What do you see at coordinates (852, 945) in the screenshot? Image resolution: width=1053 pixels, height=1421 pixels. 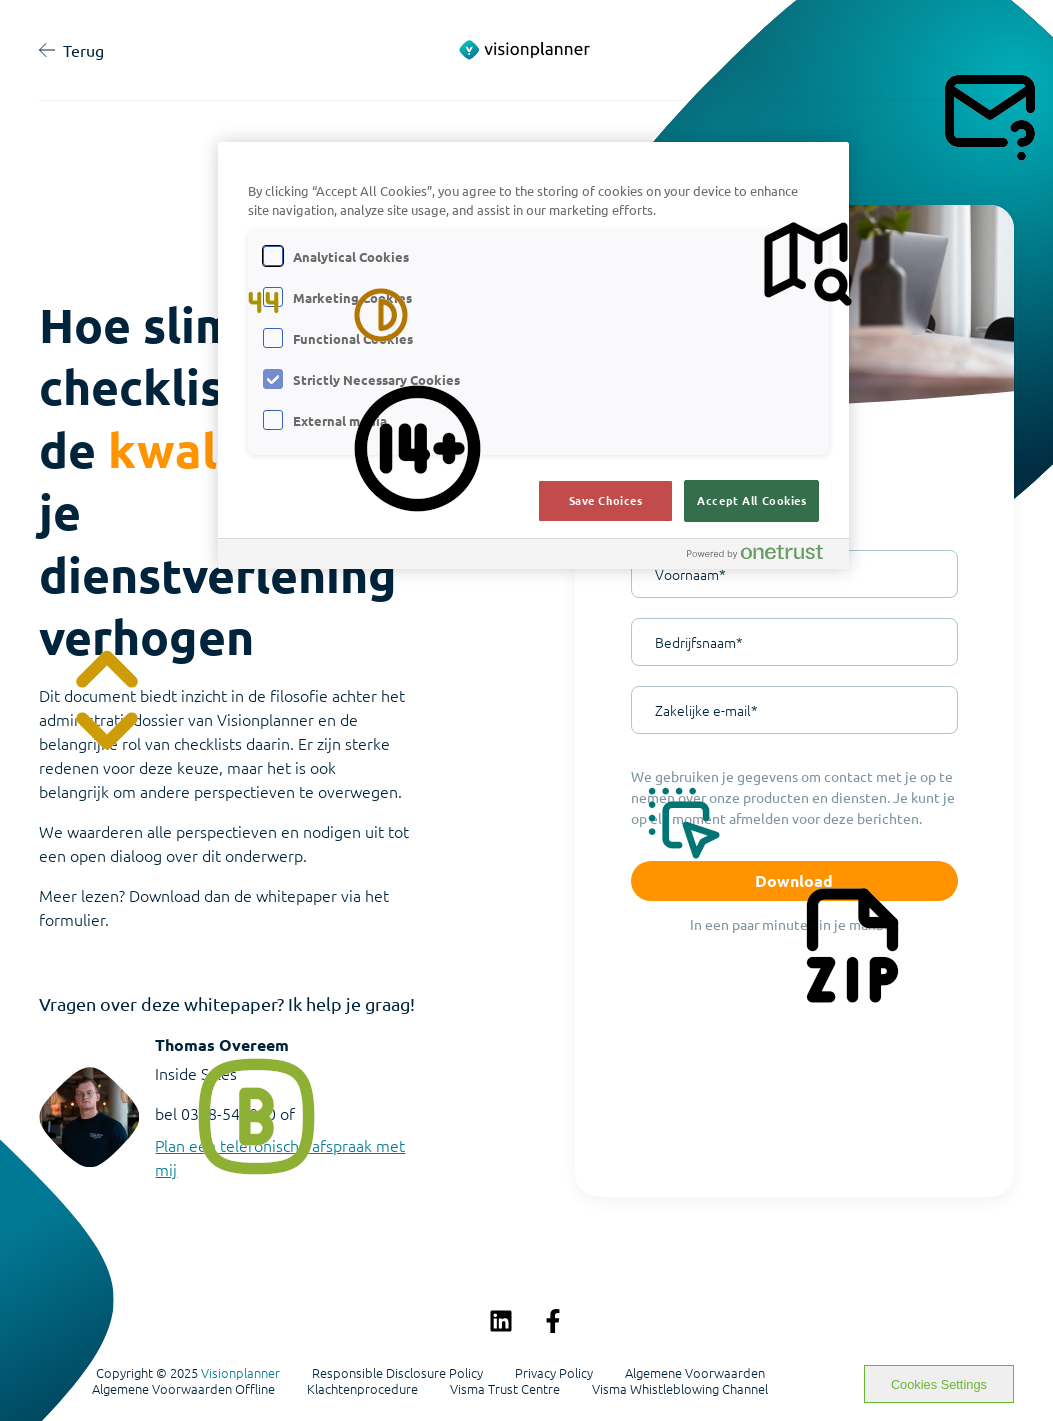 I see `indicates a compressed zip file` at bounding box center [852, 945].